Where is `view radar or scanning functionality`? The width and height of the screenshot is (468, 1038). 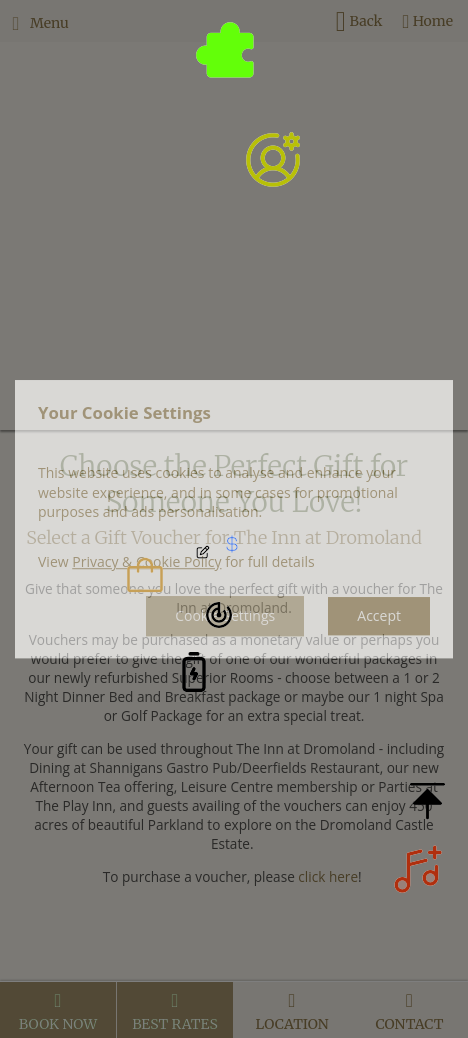
view radar or scanning functionality is located at coordinates (219, 615).